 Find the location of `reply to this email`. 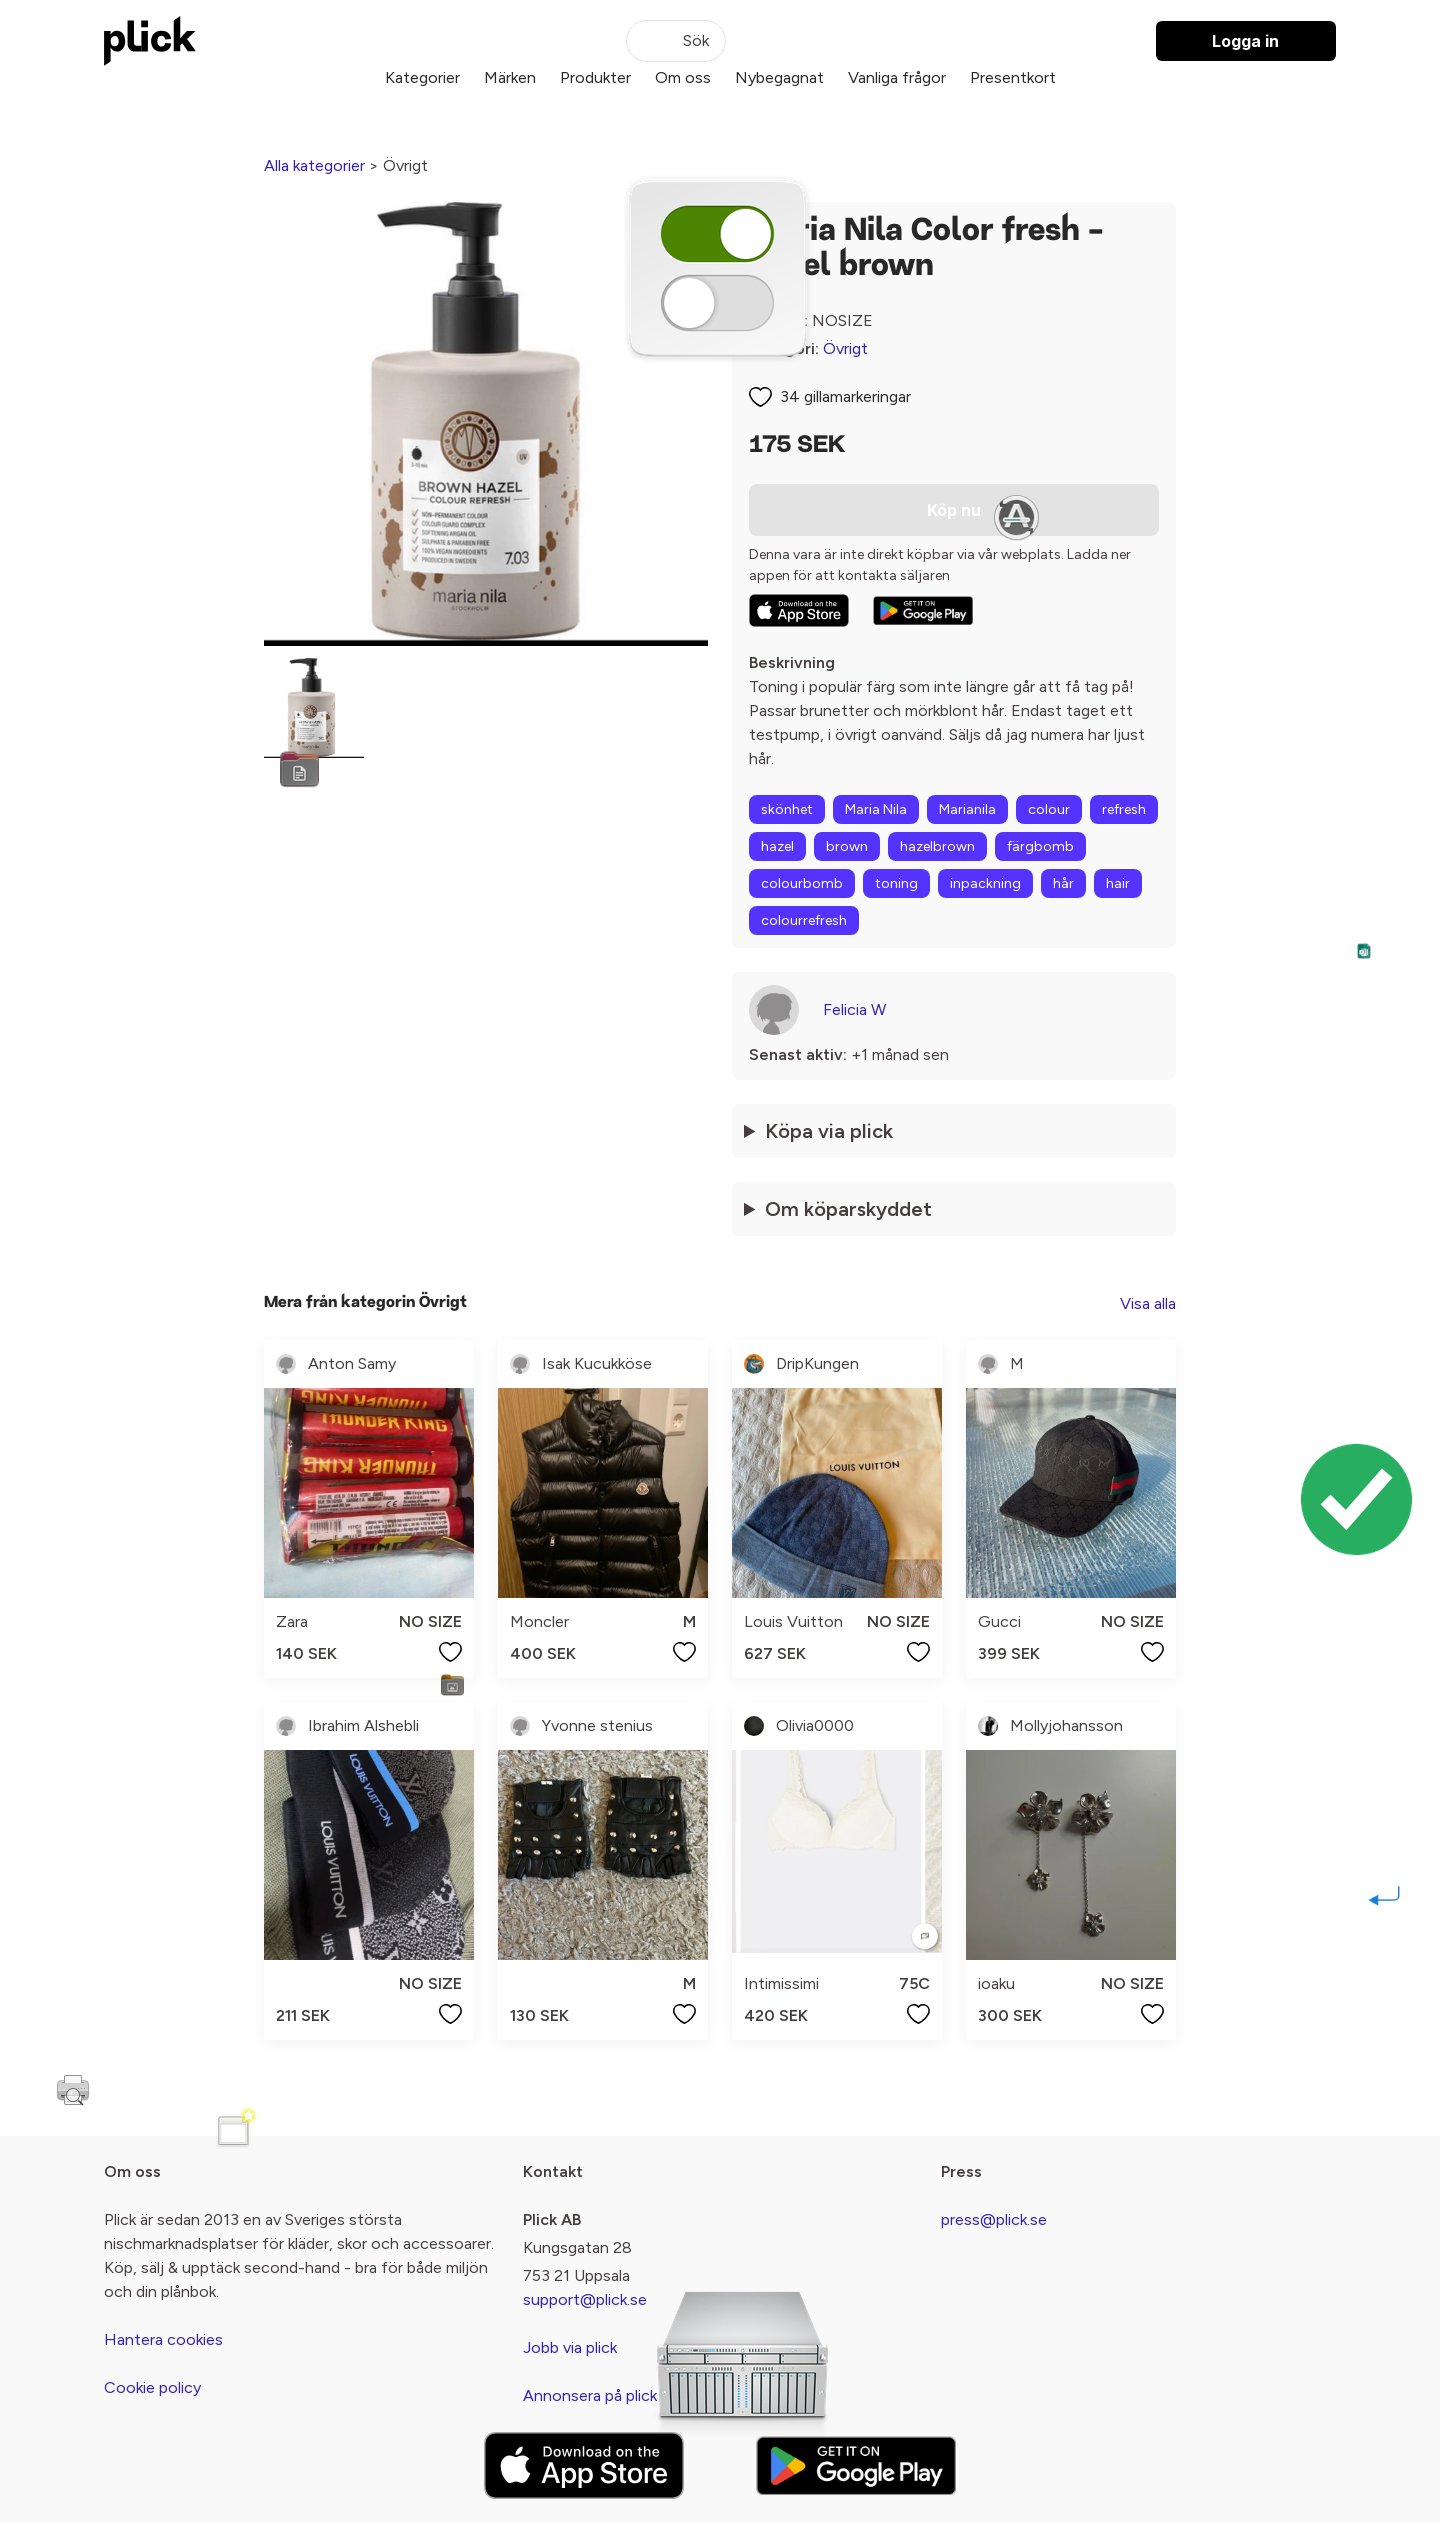

reply to this email is located at coordinates (1383, 1893).